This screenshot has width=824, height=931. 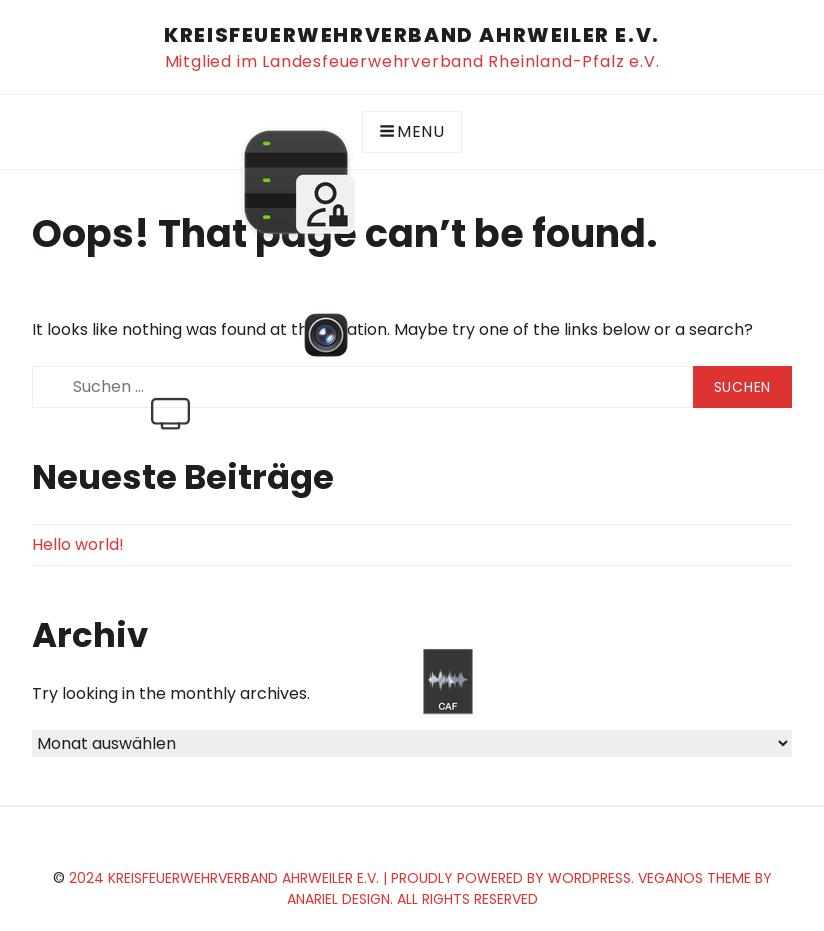 I want to click on a core audio format (.caf) file in GarageBand, so click(x=448, y=683).